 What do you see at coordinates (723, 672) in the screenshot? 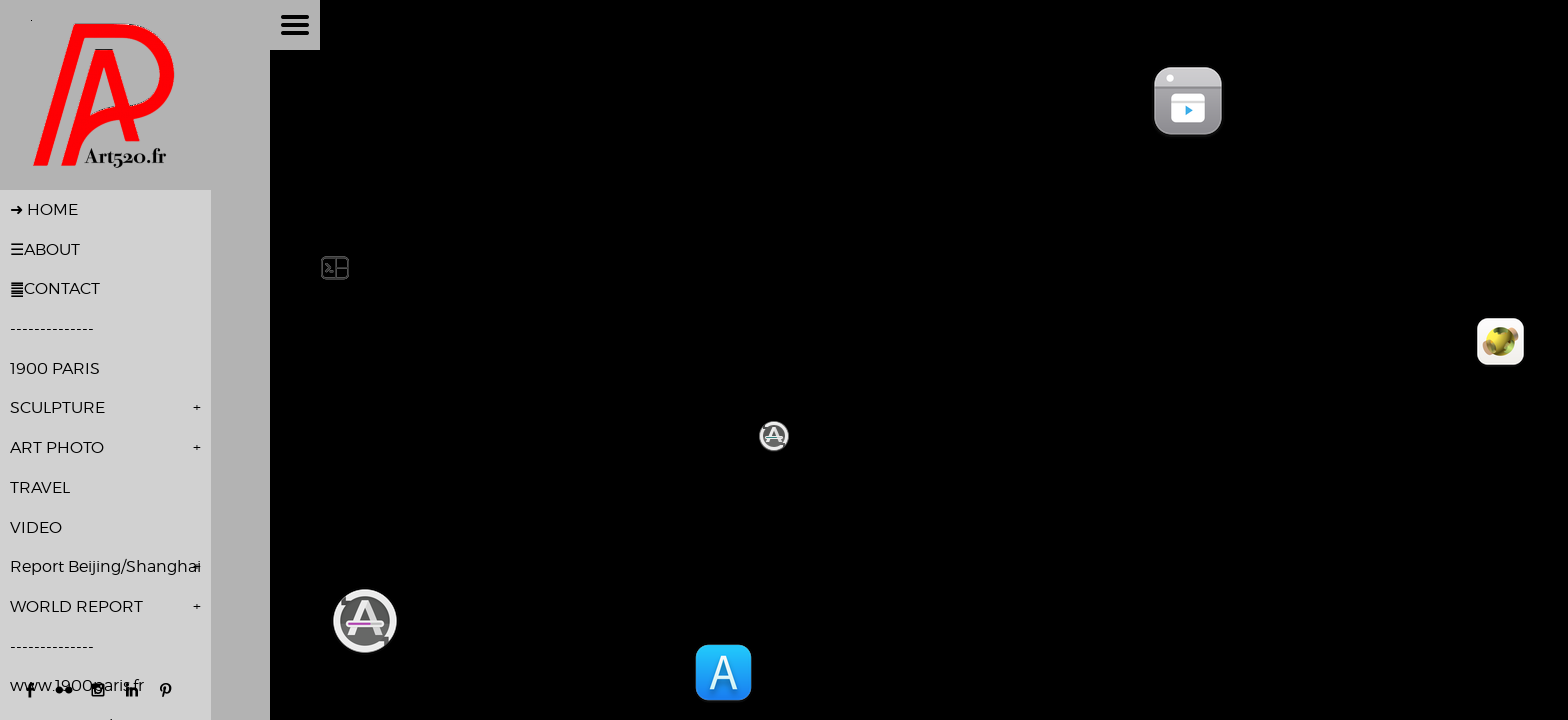
I see `open fcitx input method settings` at bounding box center [723, 672].